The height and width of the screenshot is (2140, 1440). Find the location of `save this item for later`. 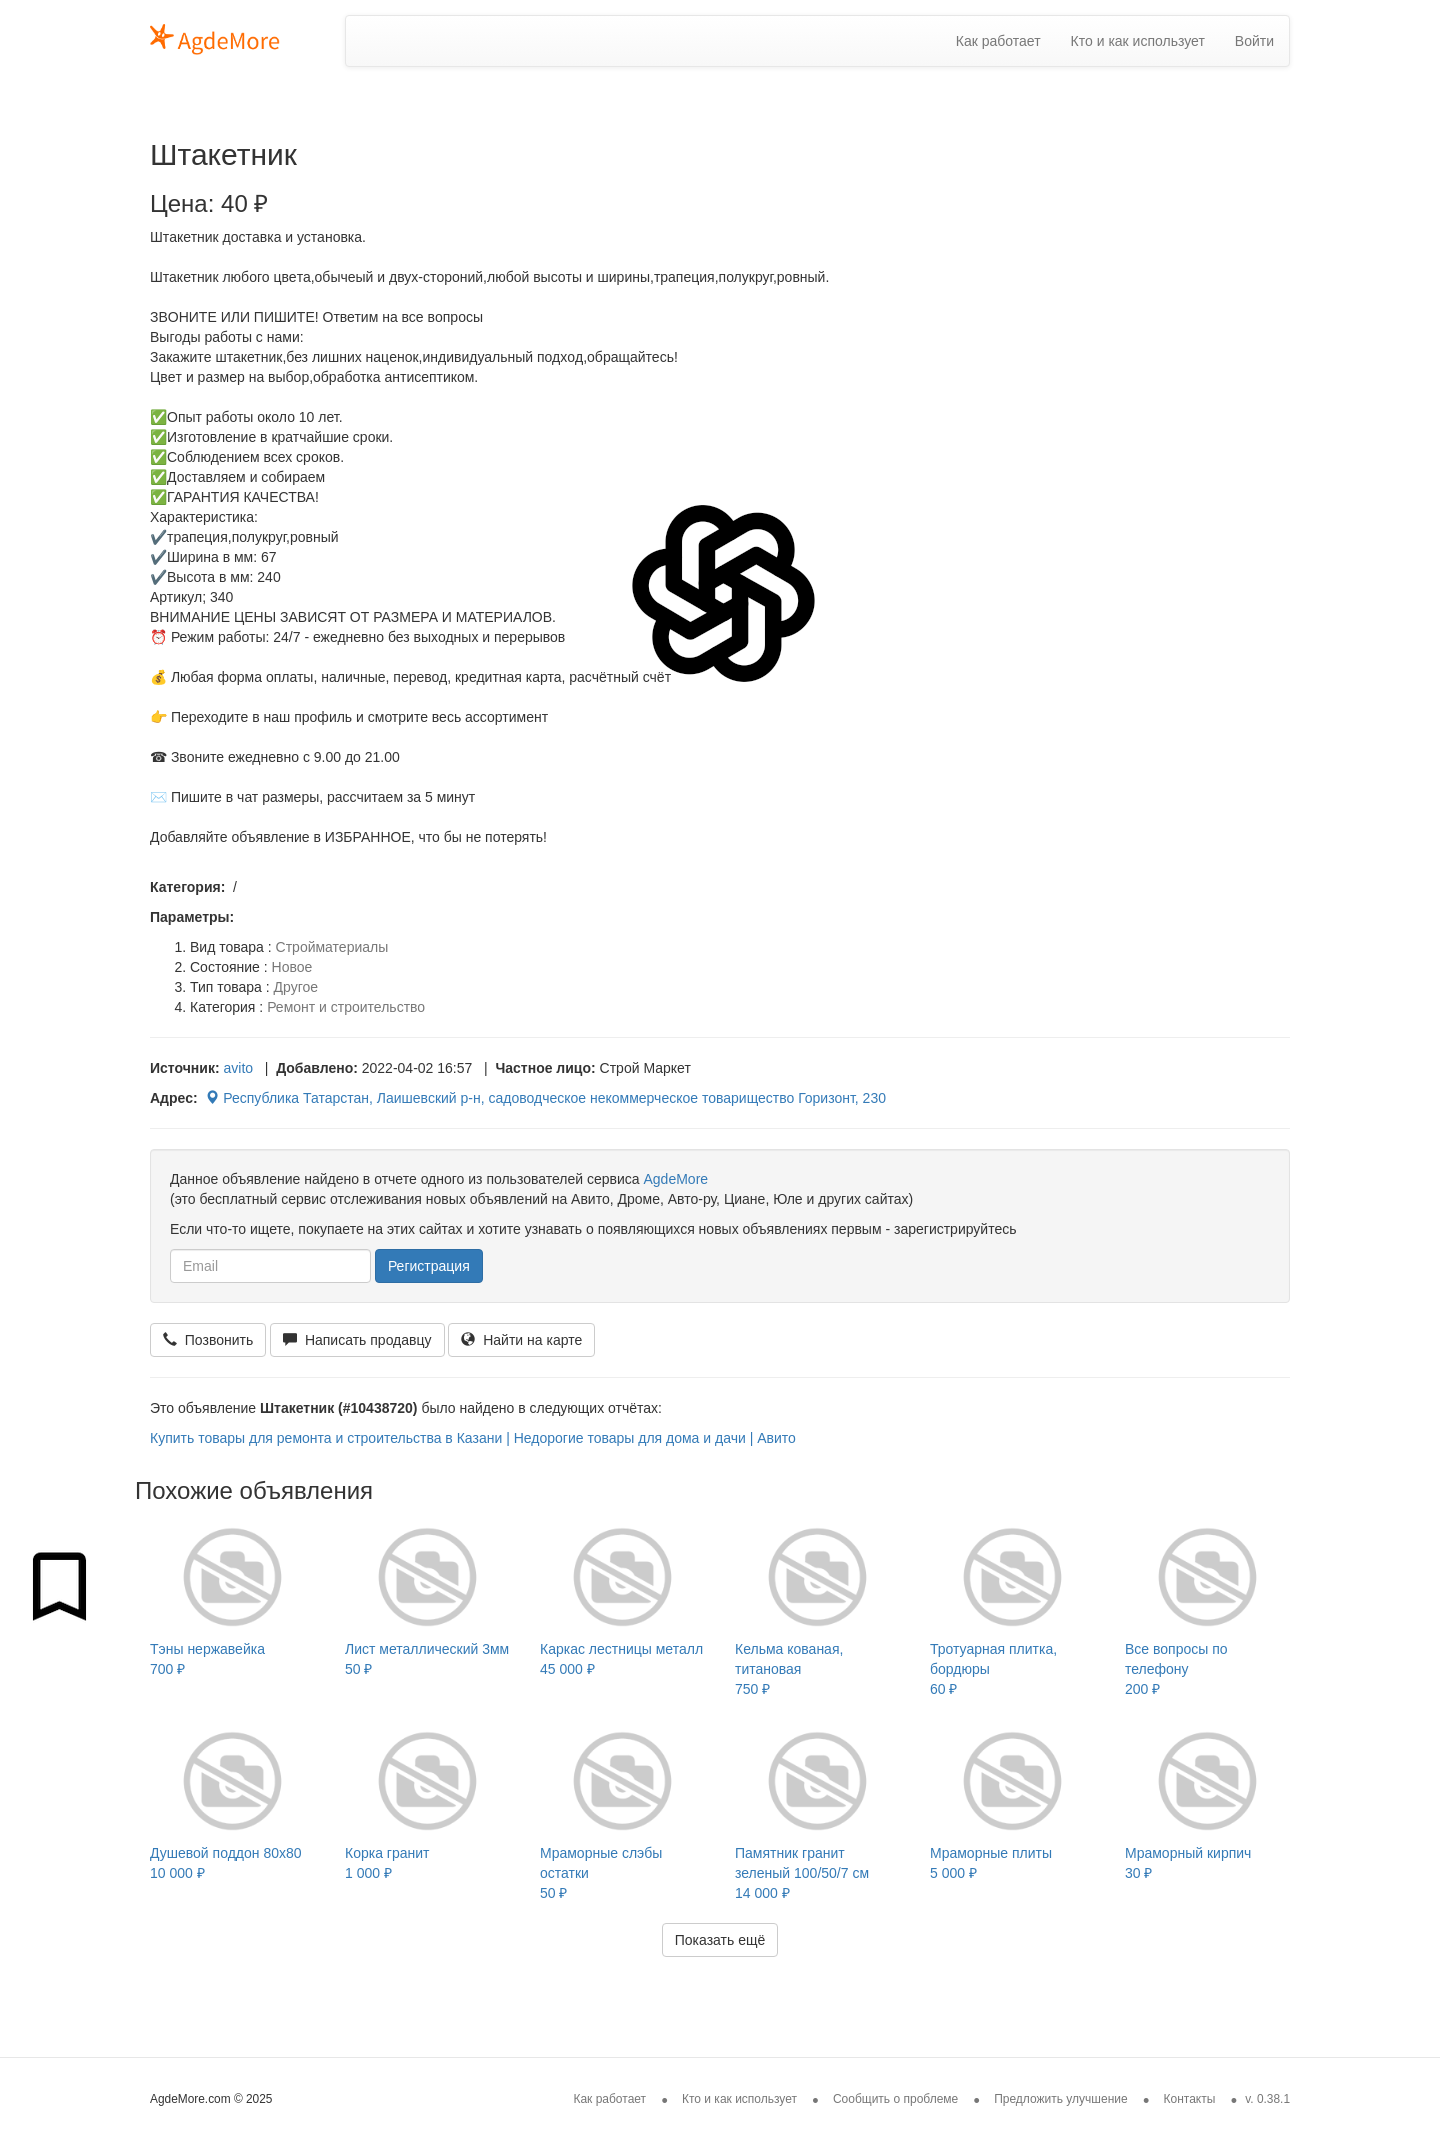

save this item for later is located at coordinates (59, 1586).